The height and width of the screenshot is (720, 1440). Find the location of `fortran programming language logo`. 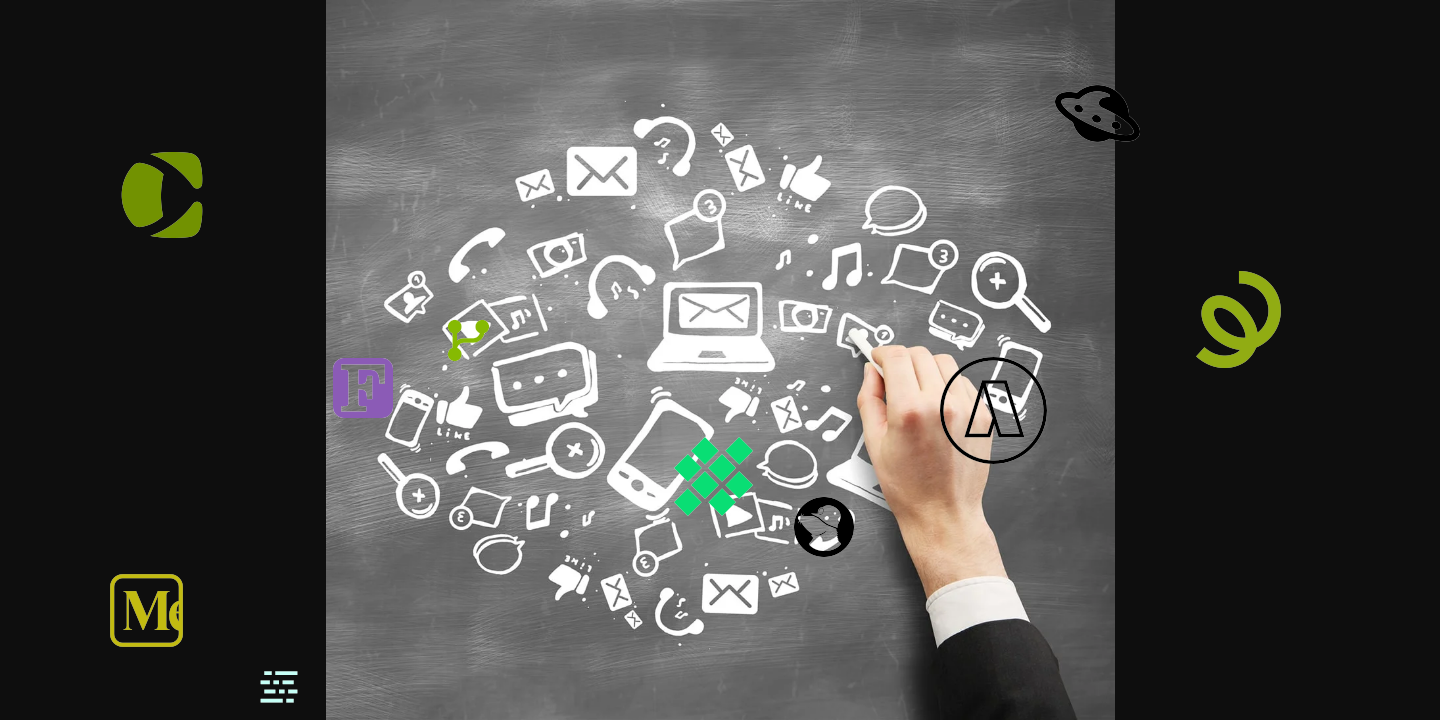

fortran programming language logo is located at coordinates (363, 388).